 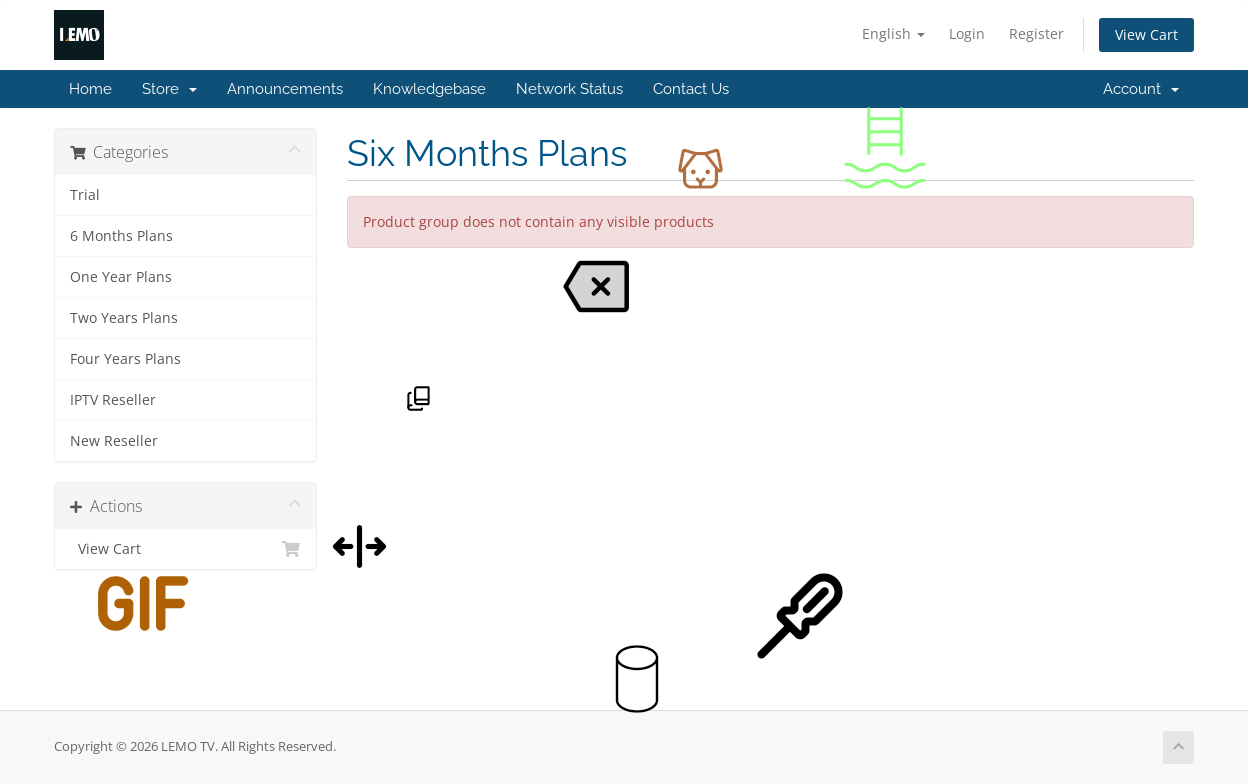 I want to click on insert a GIF into your message, so click(x=141, y=603).